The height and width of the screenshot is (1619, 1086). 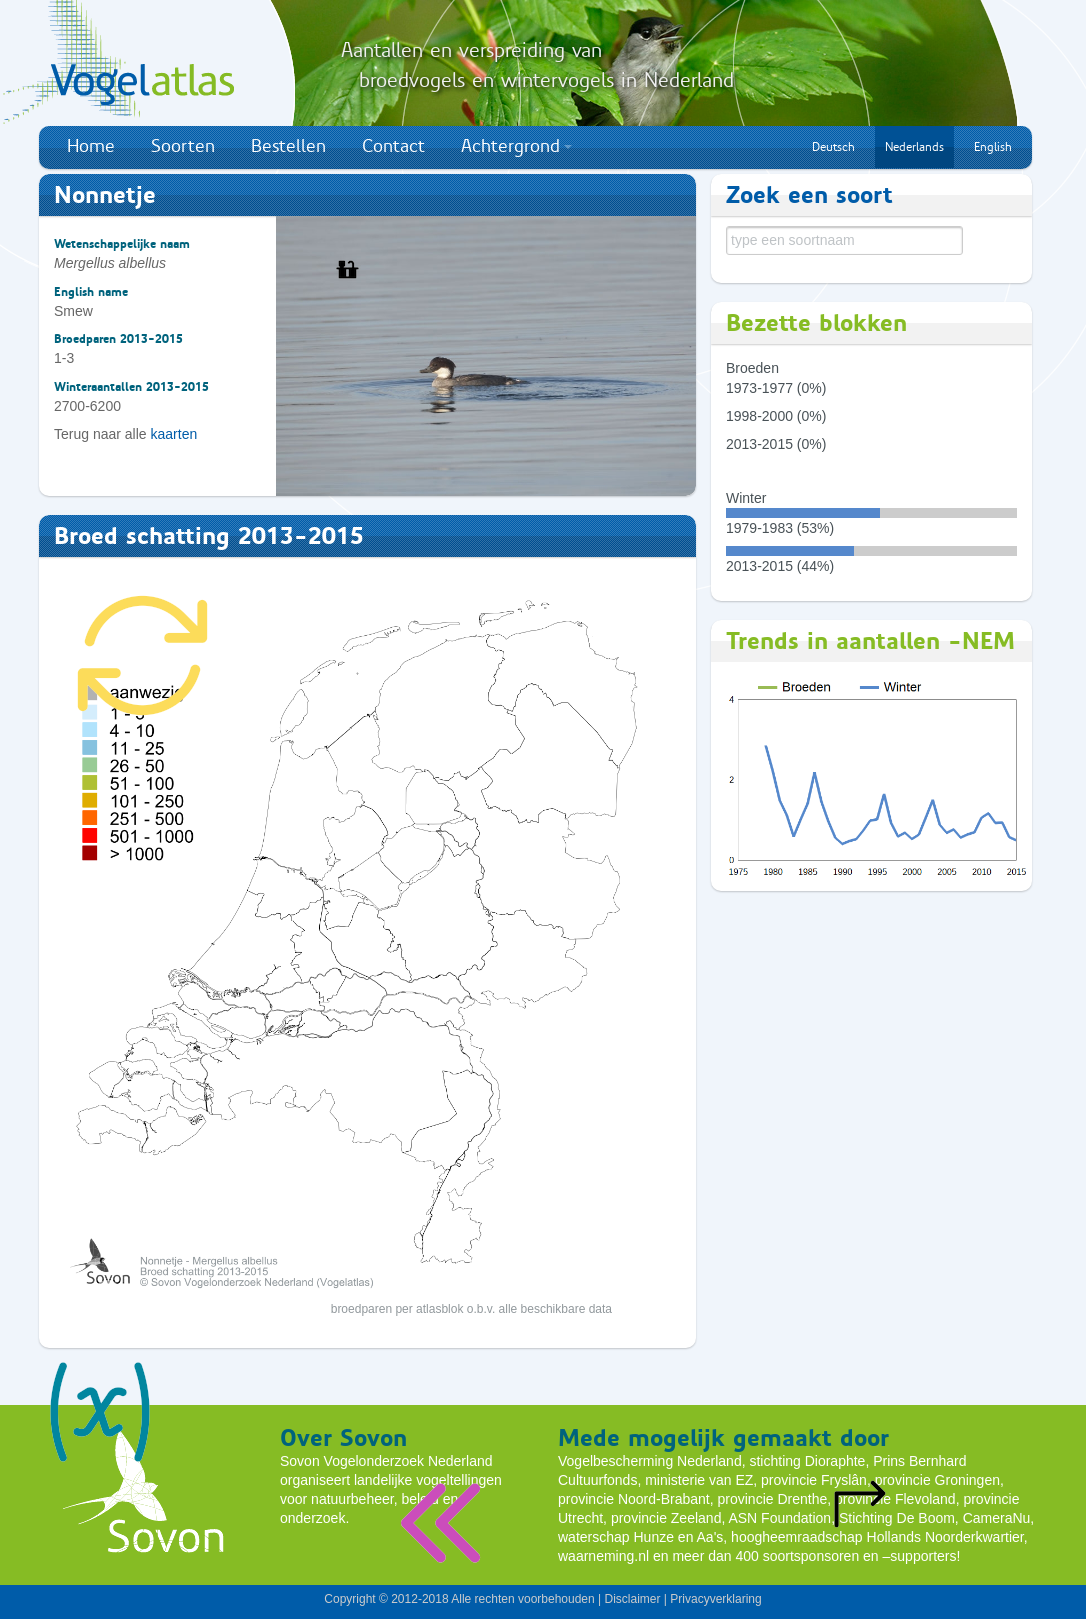 What do you see at coordinates (100, 1412) in the screenshot?
I see `access variable or parameter settings` at bounding box center [100, 1412].